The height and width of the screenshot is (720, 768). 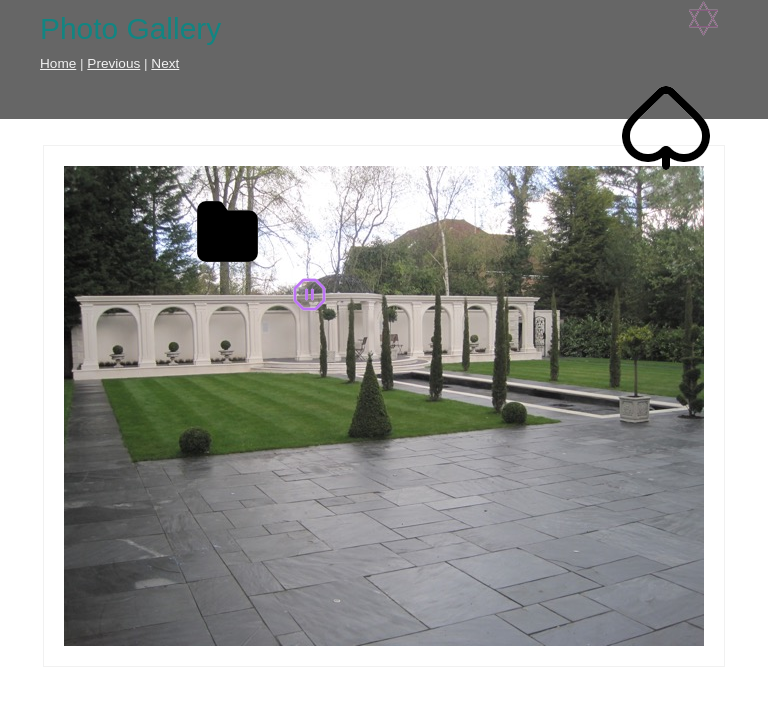 What do you see at coordinates (309, 294) in the screenshot?
I see `pause or halt a process` at bounding box center [309, 294].